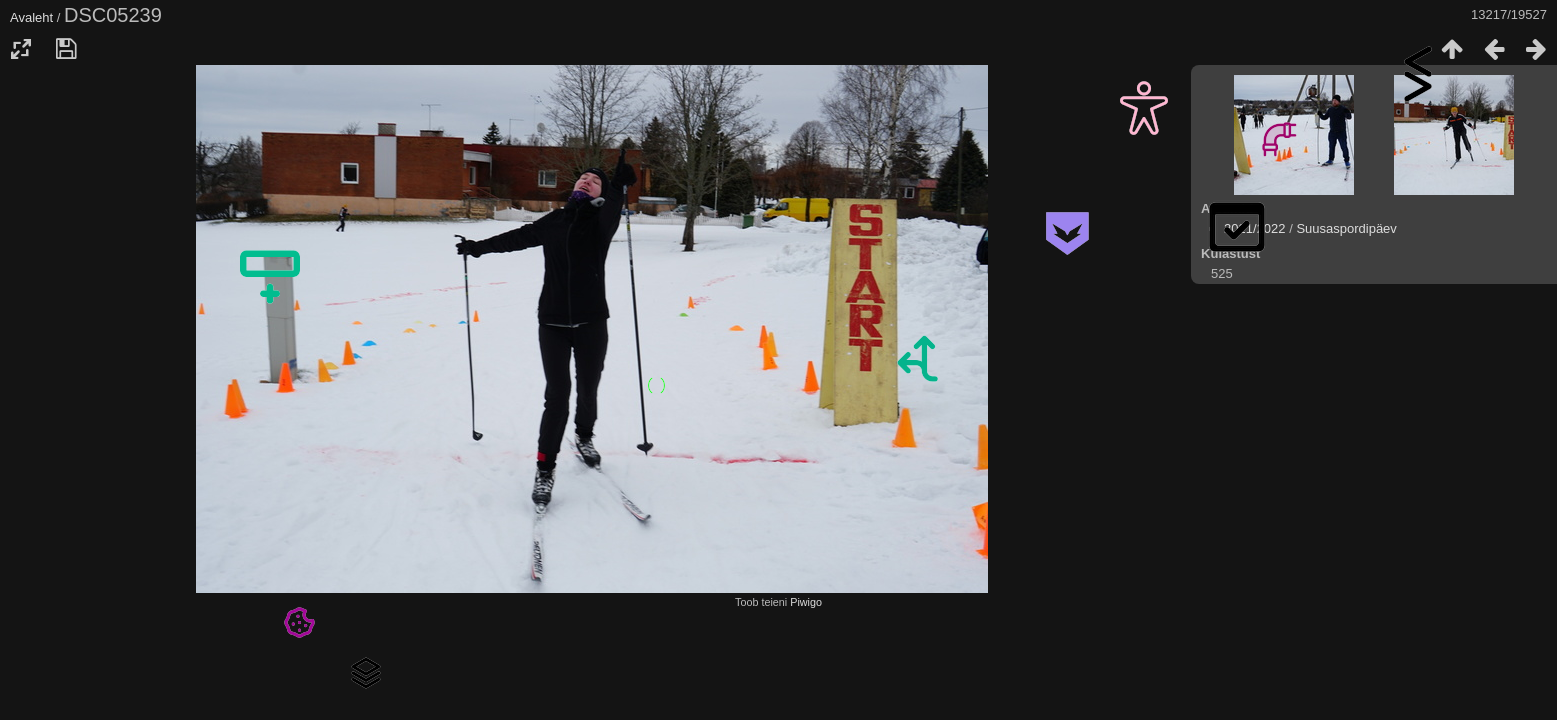  Describe the element at coordinates (1144, 109) in the screenshot. I see `accessibility settings or features` at that location.